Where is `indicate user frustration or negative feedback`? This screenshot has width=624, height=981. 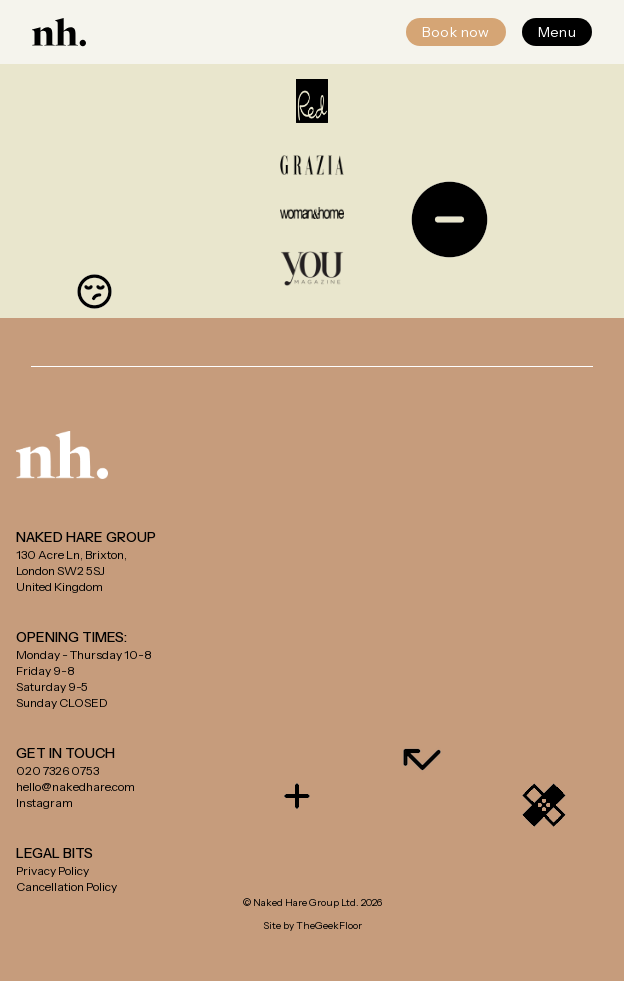
indicate user frustration or negative feedback is located at coordinates (94, 291).